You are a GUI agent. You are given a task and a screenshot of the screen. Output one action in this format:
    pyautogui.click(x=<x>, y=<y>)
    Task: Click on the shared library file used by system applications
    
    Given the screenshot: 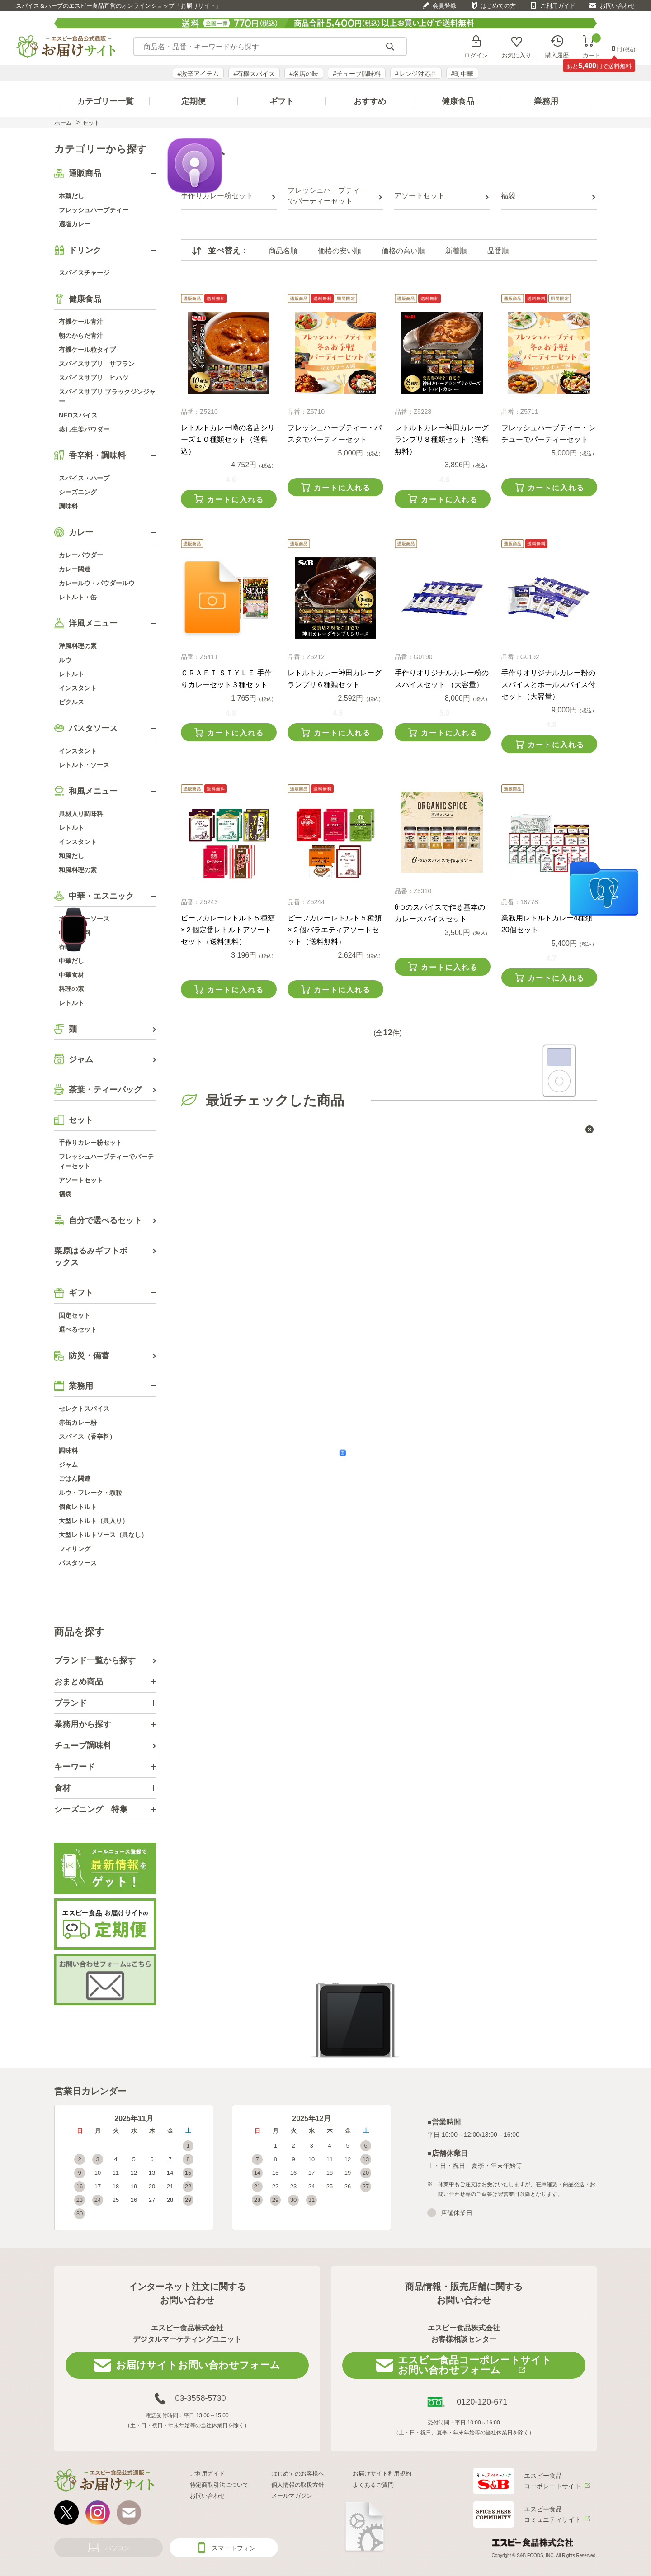 What is the action you would take?
    pyautogui.click(x=364, y=2527)
    